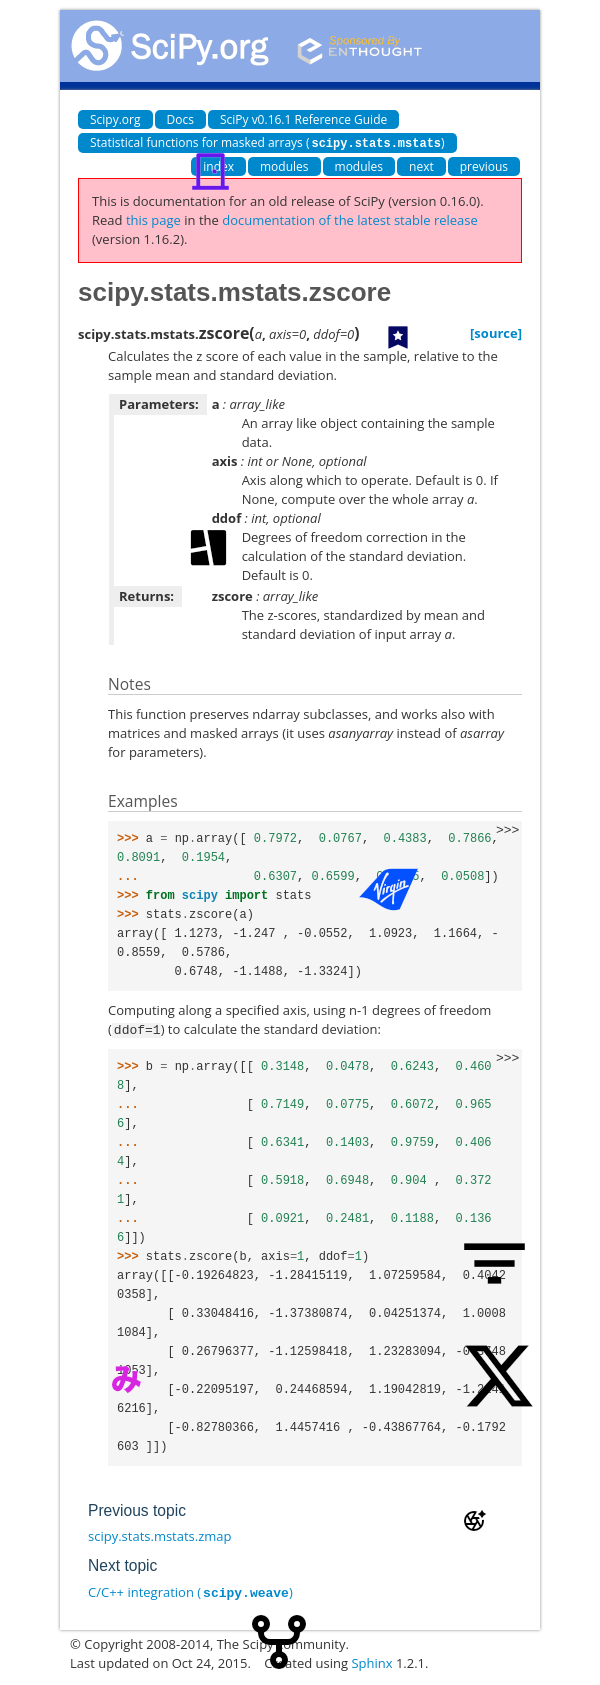  Describe the element at coordinates (494, 1263) in the screenshot. I see `filter or sort list items` at that location.